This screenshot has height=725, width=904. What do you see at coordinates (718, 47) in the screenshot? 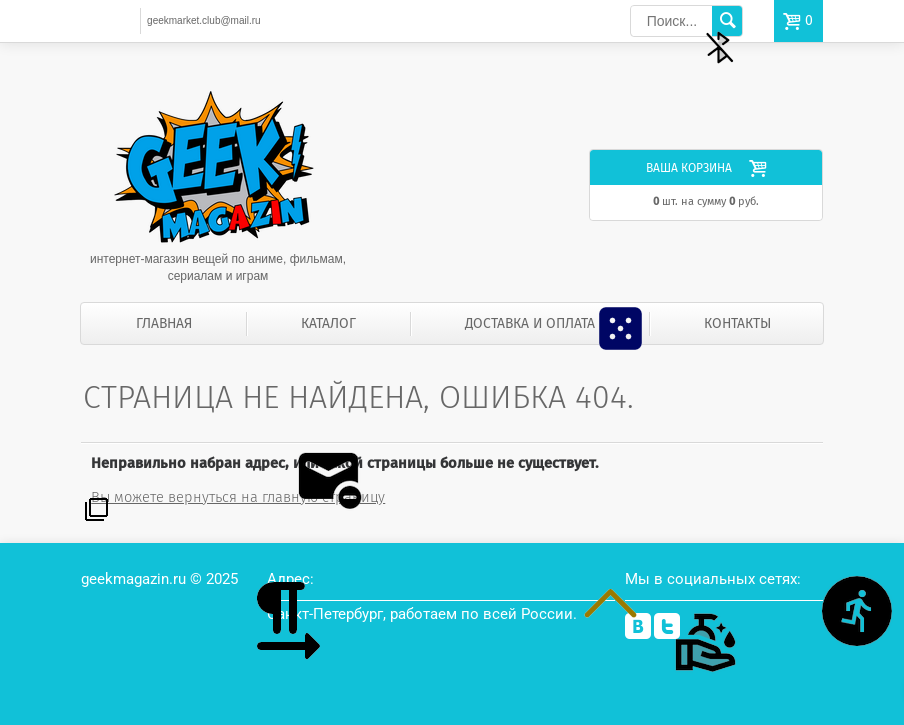
I see `bluetooth is disabled or turned off` at bounding box center [718, 47].